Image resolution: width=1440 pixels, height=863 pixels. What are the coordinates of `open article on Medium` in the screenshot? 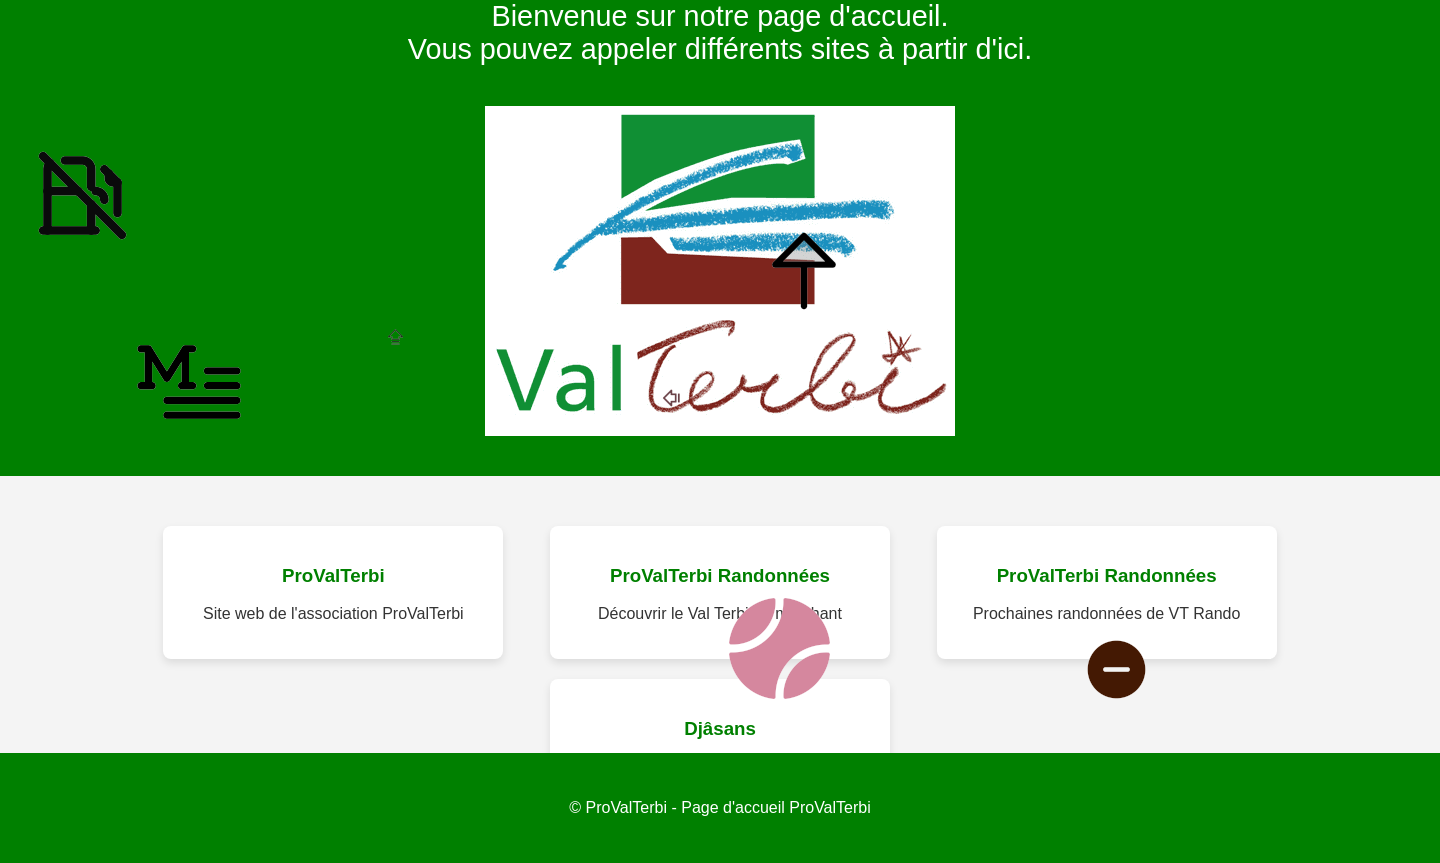 It's located at (189, 382).